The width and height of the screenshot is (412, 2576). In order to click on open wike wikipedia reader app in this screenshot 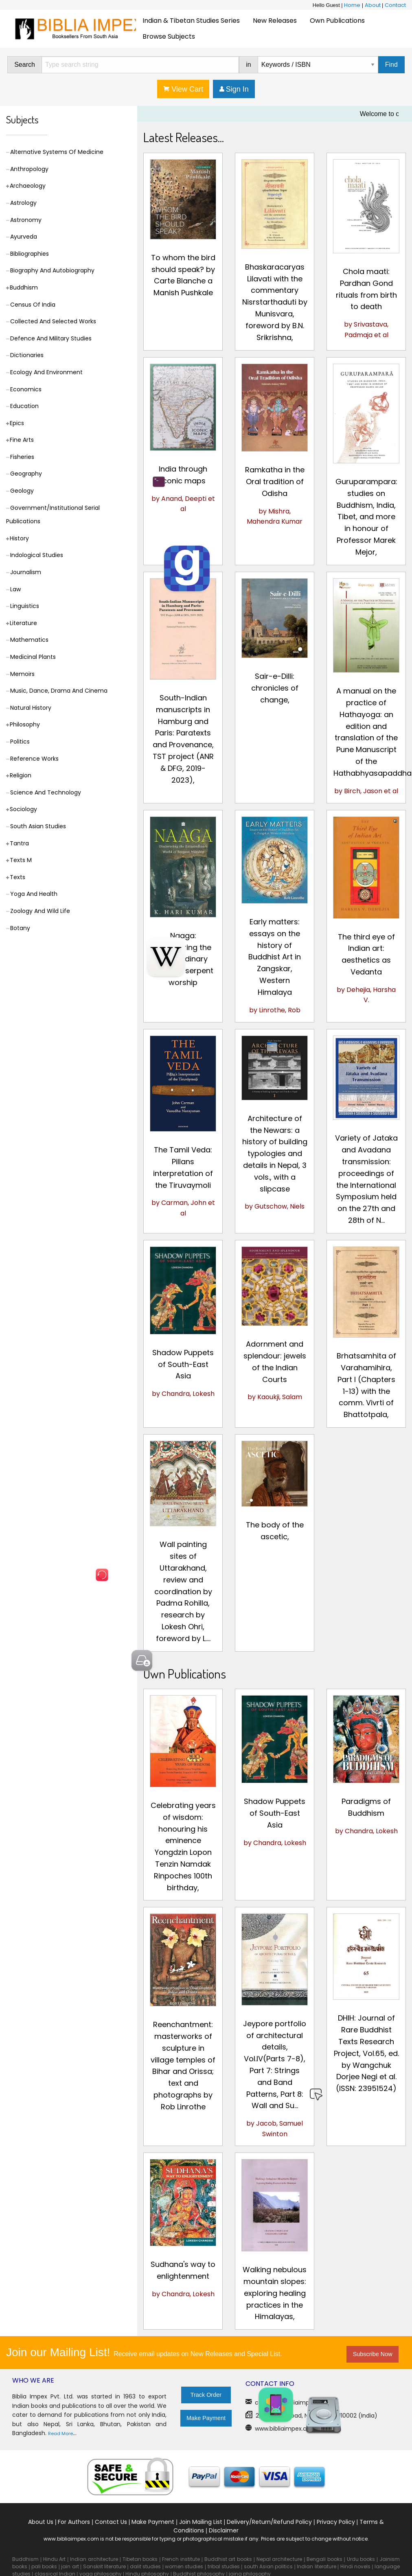, I will do `click(166, 957)`.